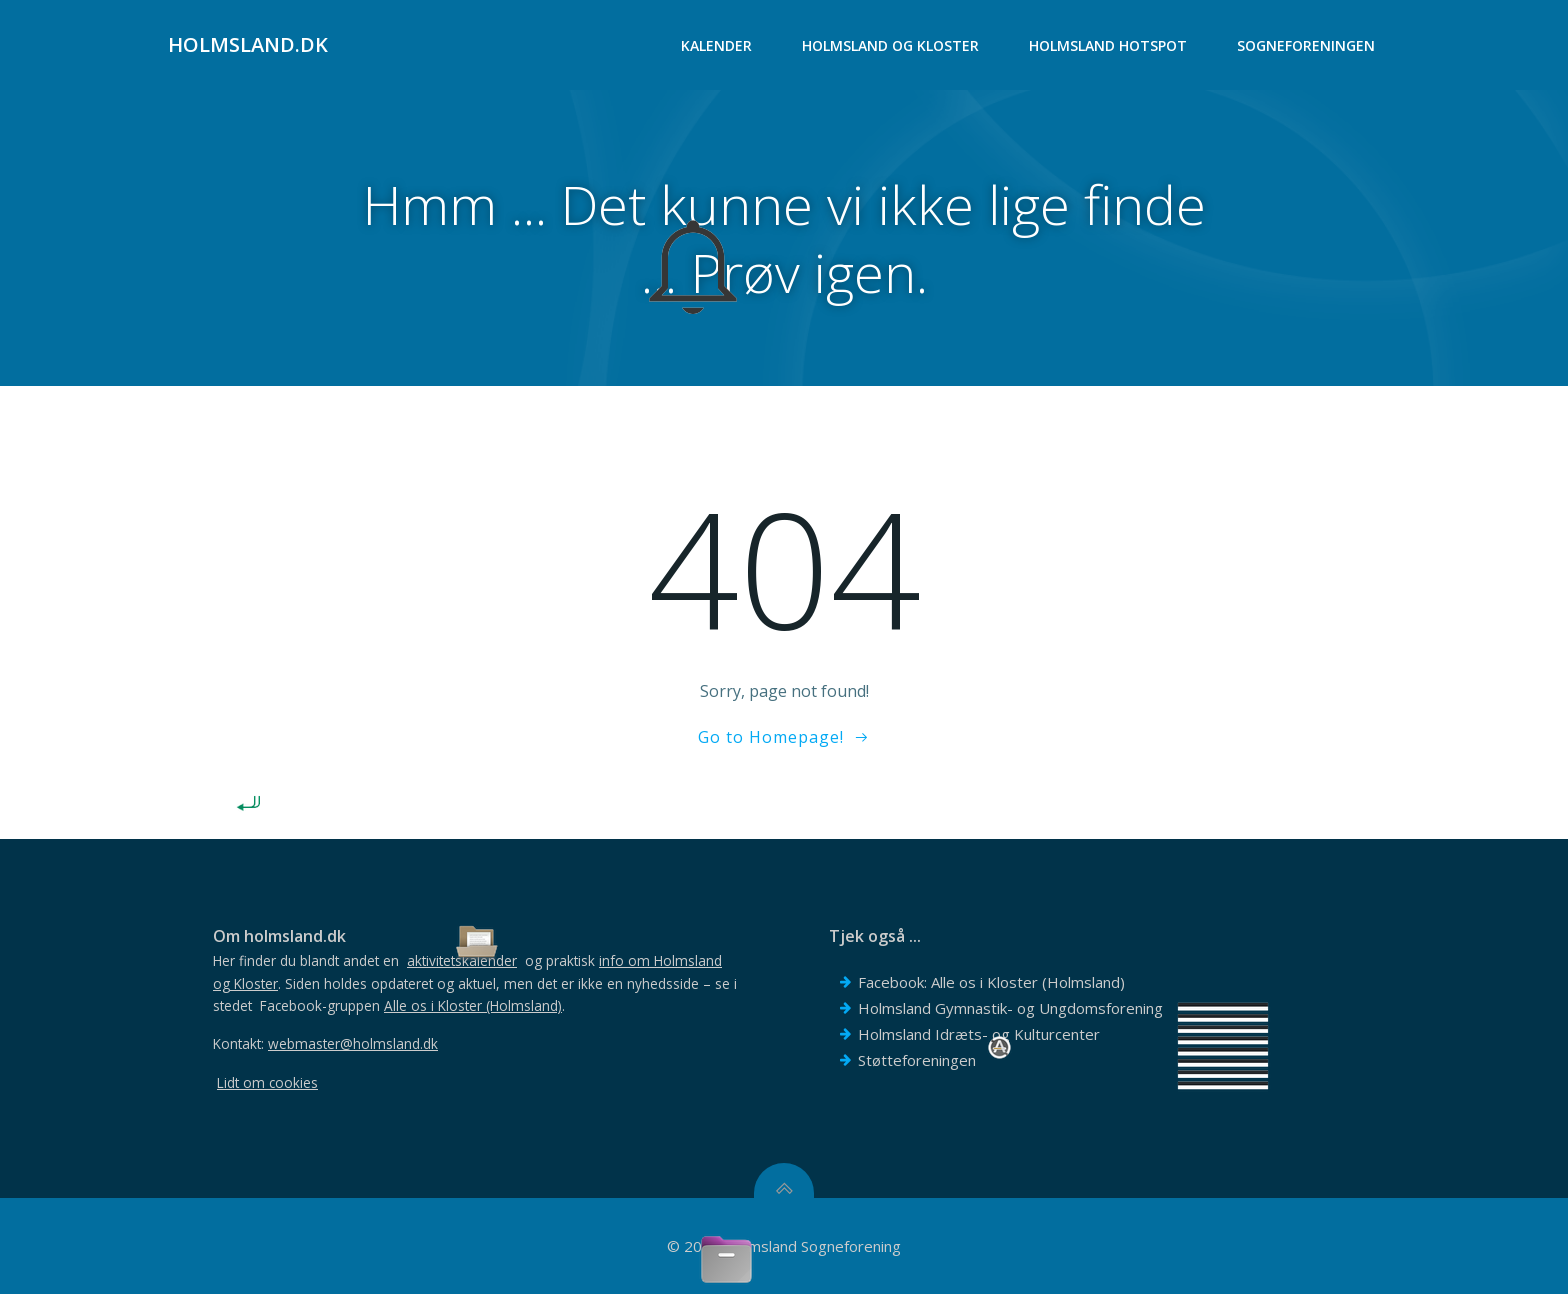 The width and height of the screenshot is (1568, 1294). What do you see at coordinates (726, 1259) in the screenshot?
I see `open the file manager application` at bounding box center [726, 1259].